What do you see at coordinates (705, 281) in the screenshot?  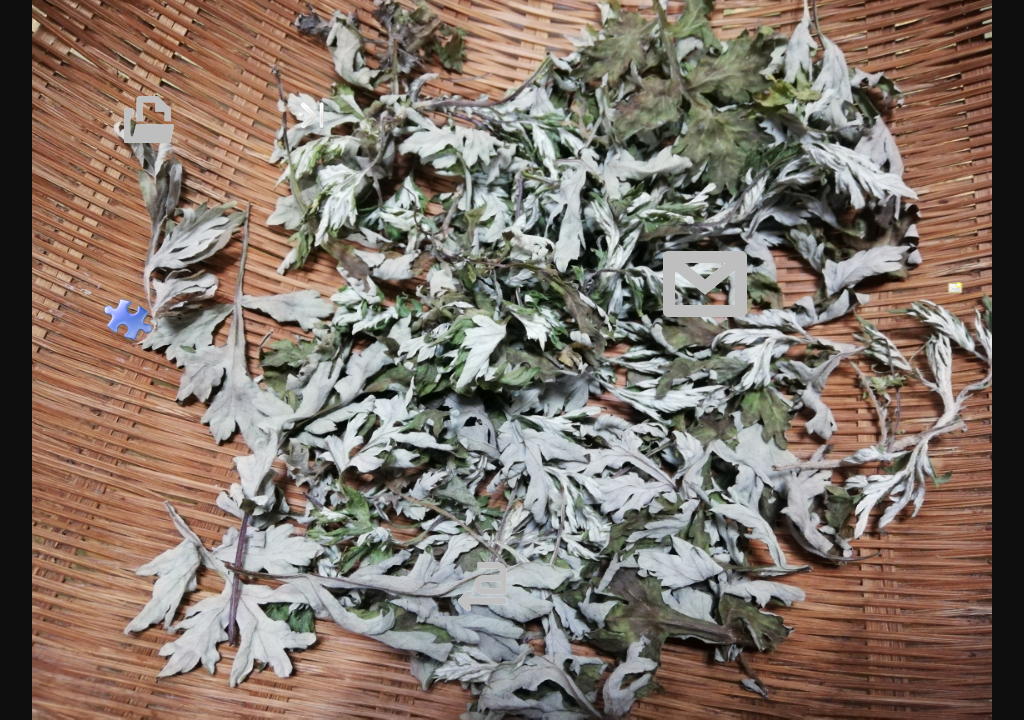 I see `indicates unread email in your inbox` at bounding box center [705, 281].